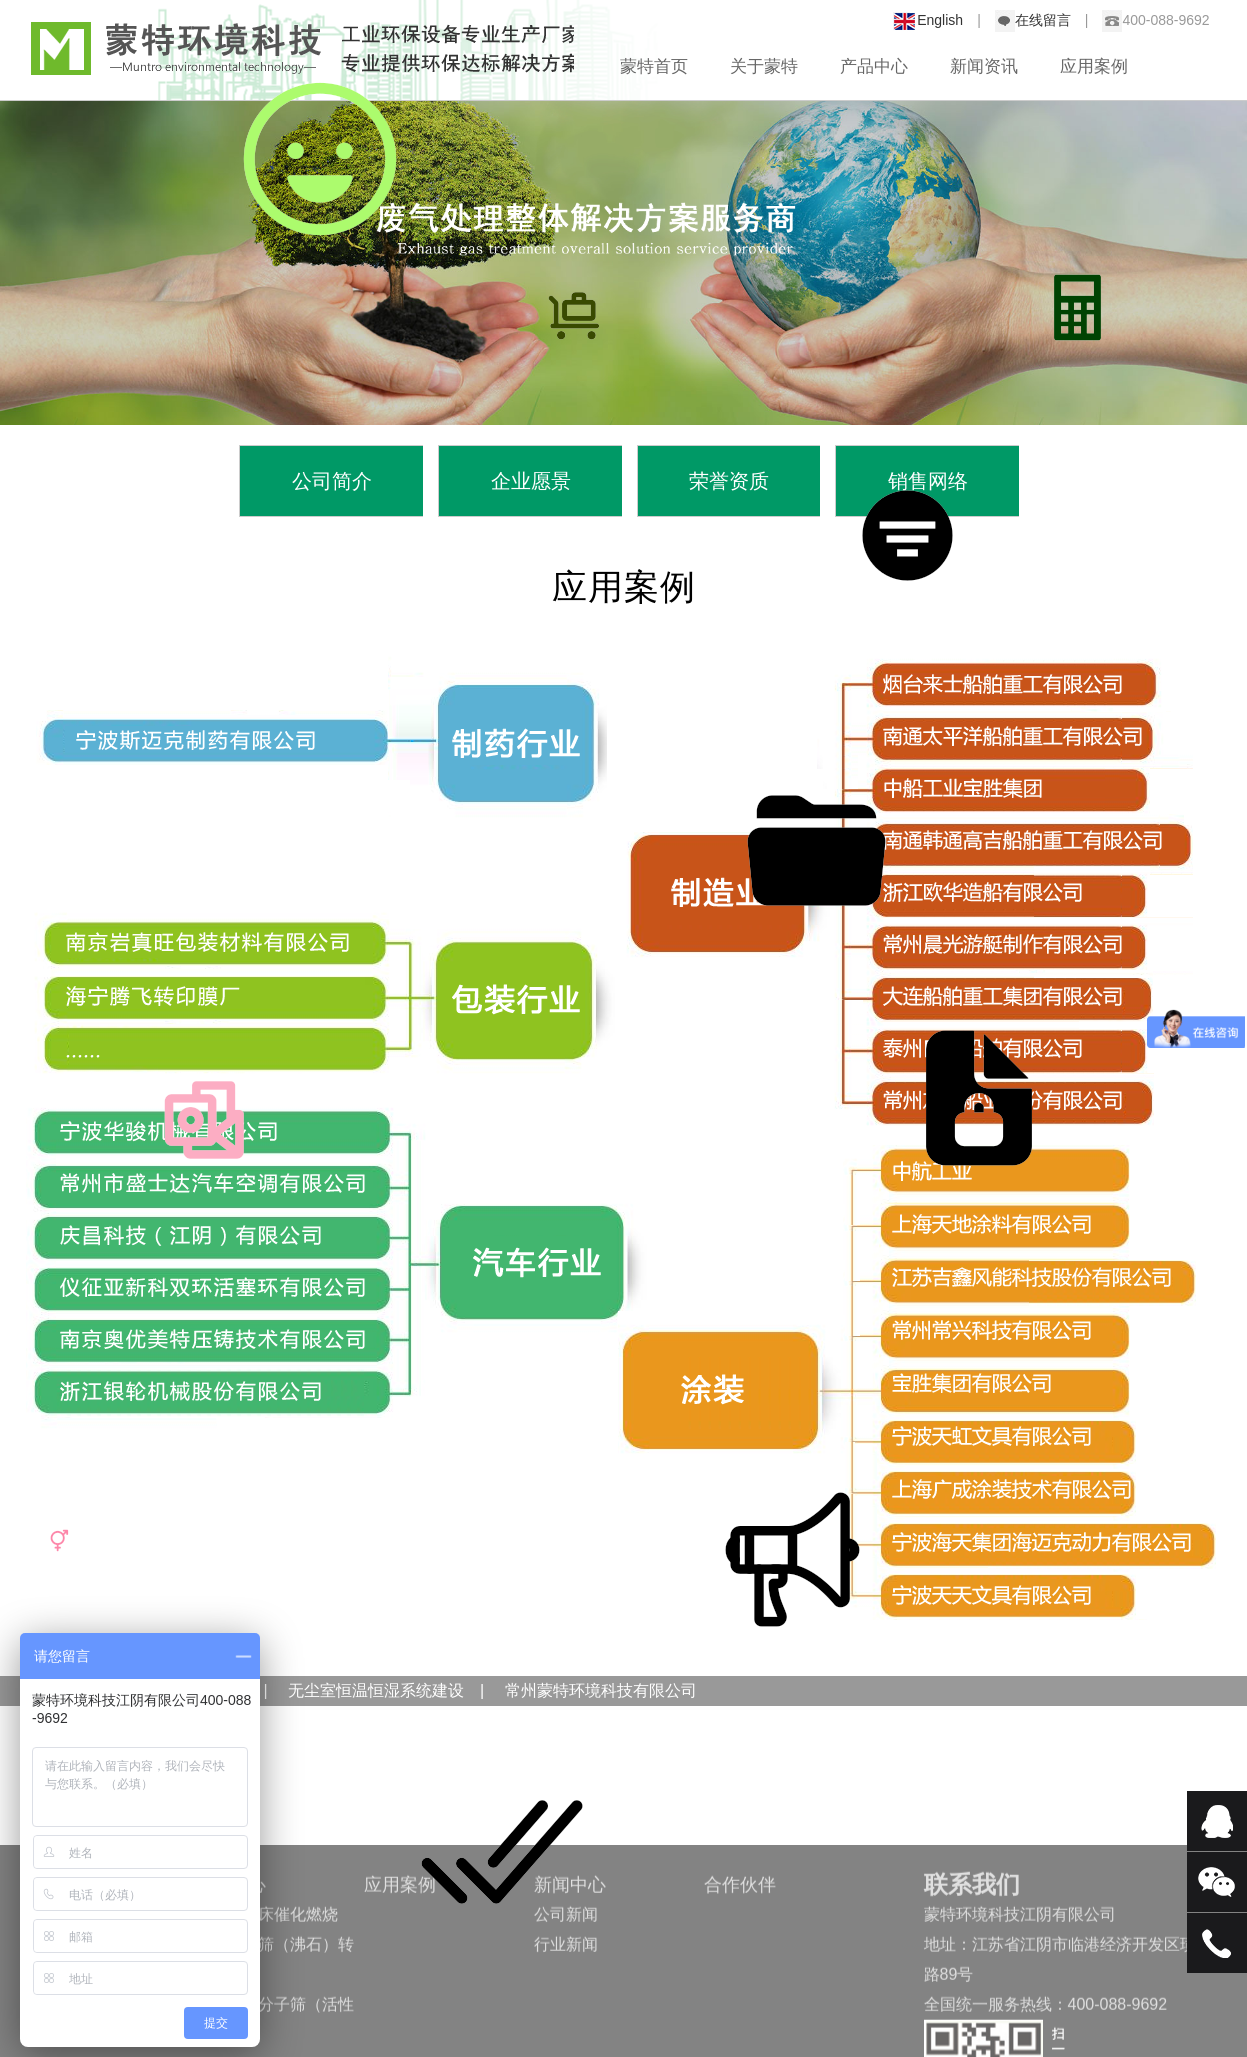  What do you see at coordinates (907, 535) in the screenshot?
I see `filter or sort content` at bounding box center [907, 535].